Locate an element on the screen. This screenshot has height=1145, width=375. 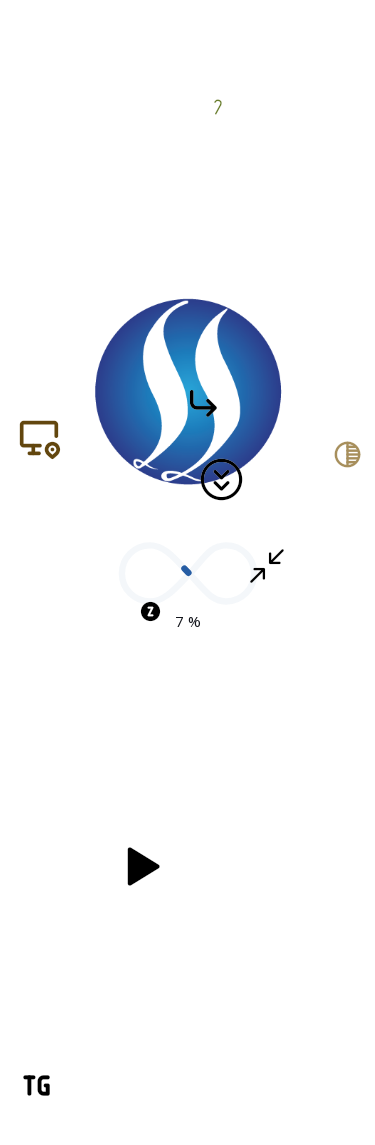
reply to a message or comment is located at coordinates (202, 402).